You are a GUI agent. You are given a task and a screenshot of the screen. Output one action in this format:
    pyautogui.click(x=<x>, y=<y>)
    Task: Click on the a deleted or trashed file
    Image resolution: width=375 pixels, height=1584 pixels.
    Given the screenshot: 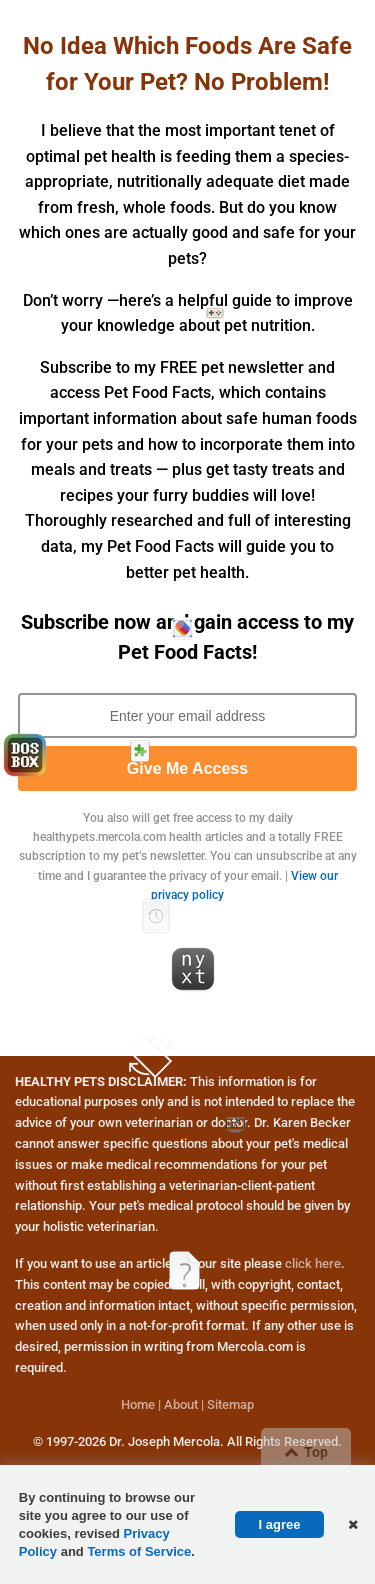 What is the action you would take?
    pyautogui.click(x=156, y=916)
    